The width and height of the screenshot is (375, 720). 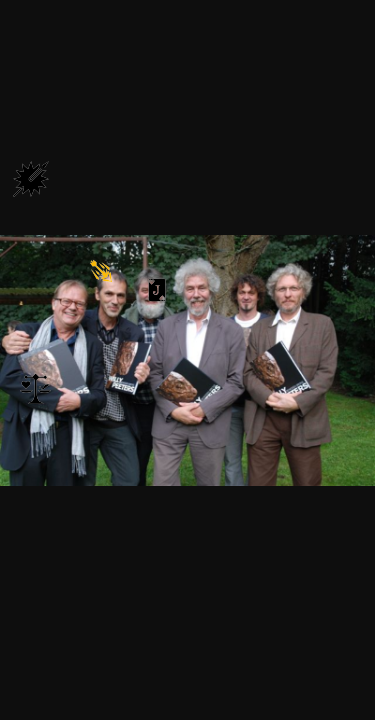 What do you see at coordinates (101, 271) in the screenshot?
I see `indicates a power attack or special ability in a game` at bounding box center [101, 271].